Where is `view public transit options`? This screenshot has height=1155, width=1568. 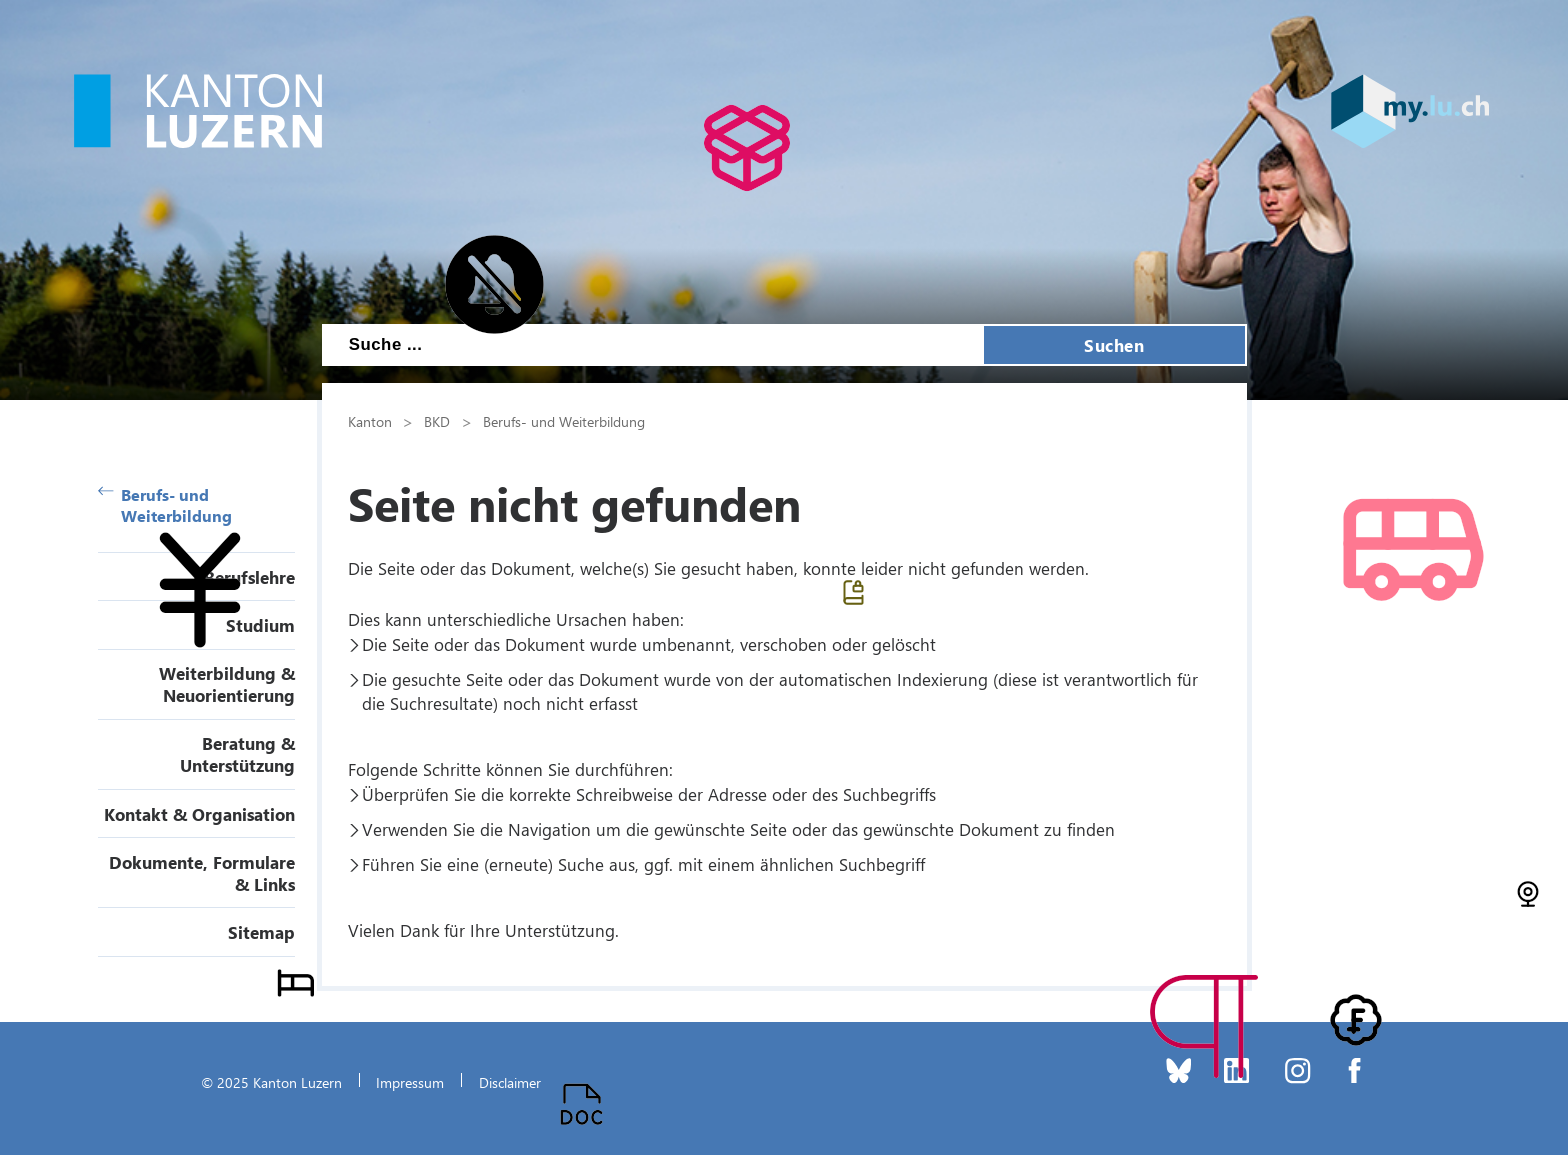
view public transit options is located at coordinates (1413, 543).